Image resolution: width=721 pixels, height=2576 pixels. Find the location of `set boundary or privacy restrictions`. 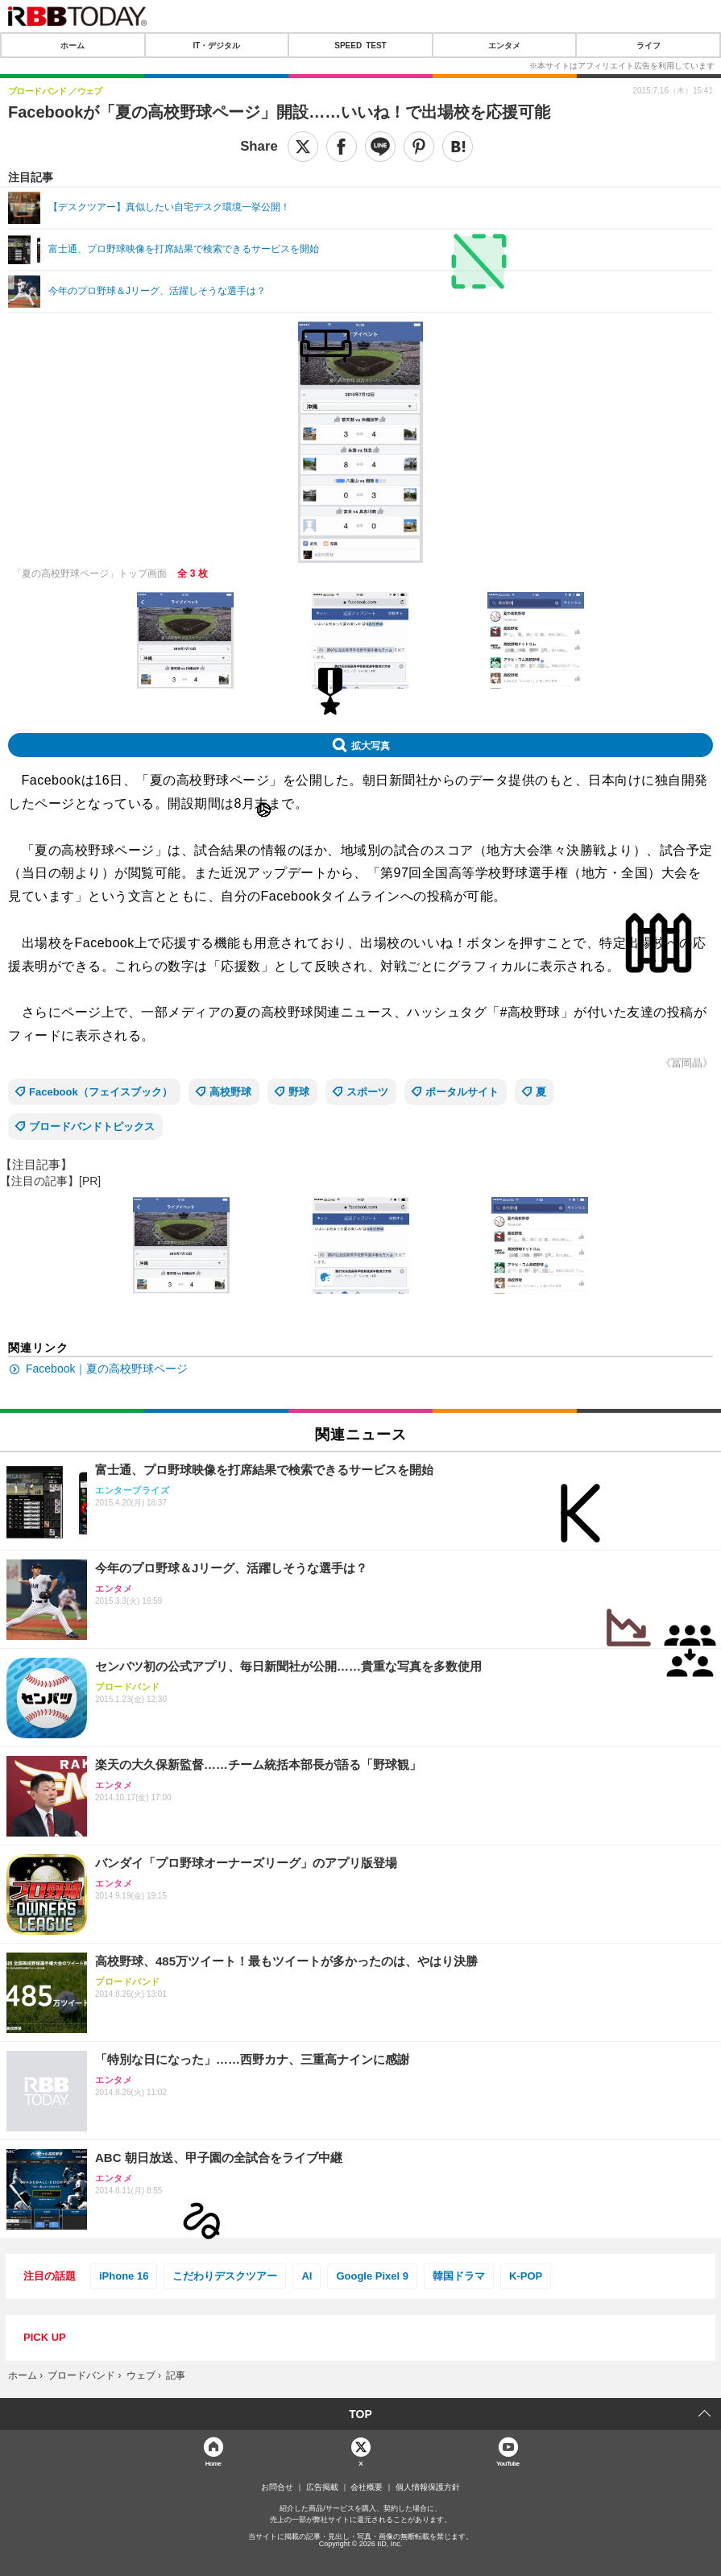

set boundary or privacy restrictions is located at coordinates (658, 942).